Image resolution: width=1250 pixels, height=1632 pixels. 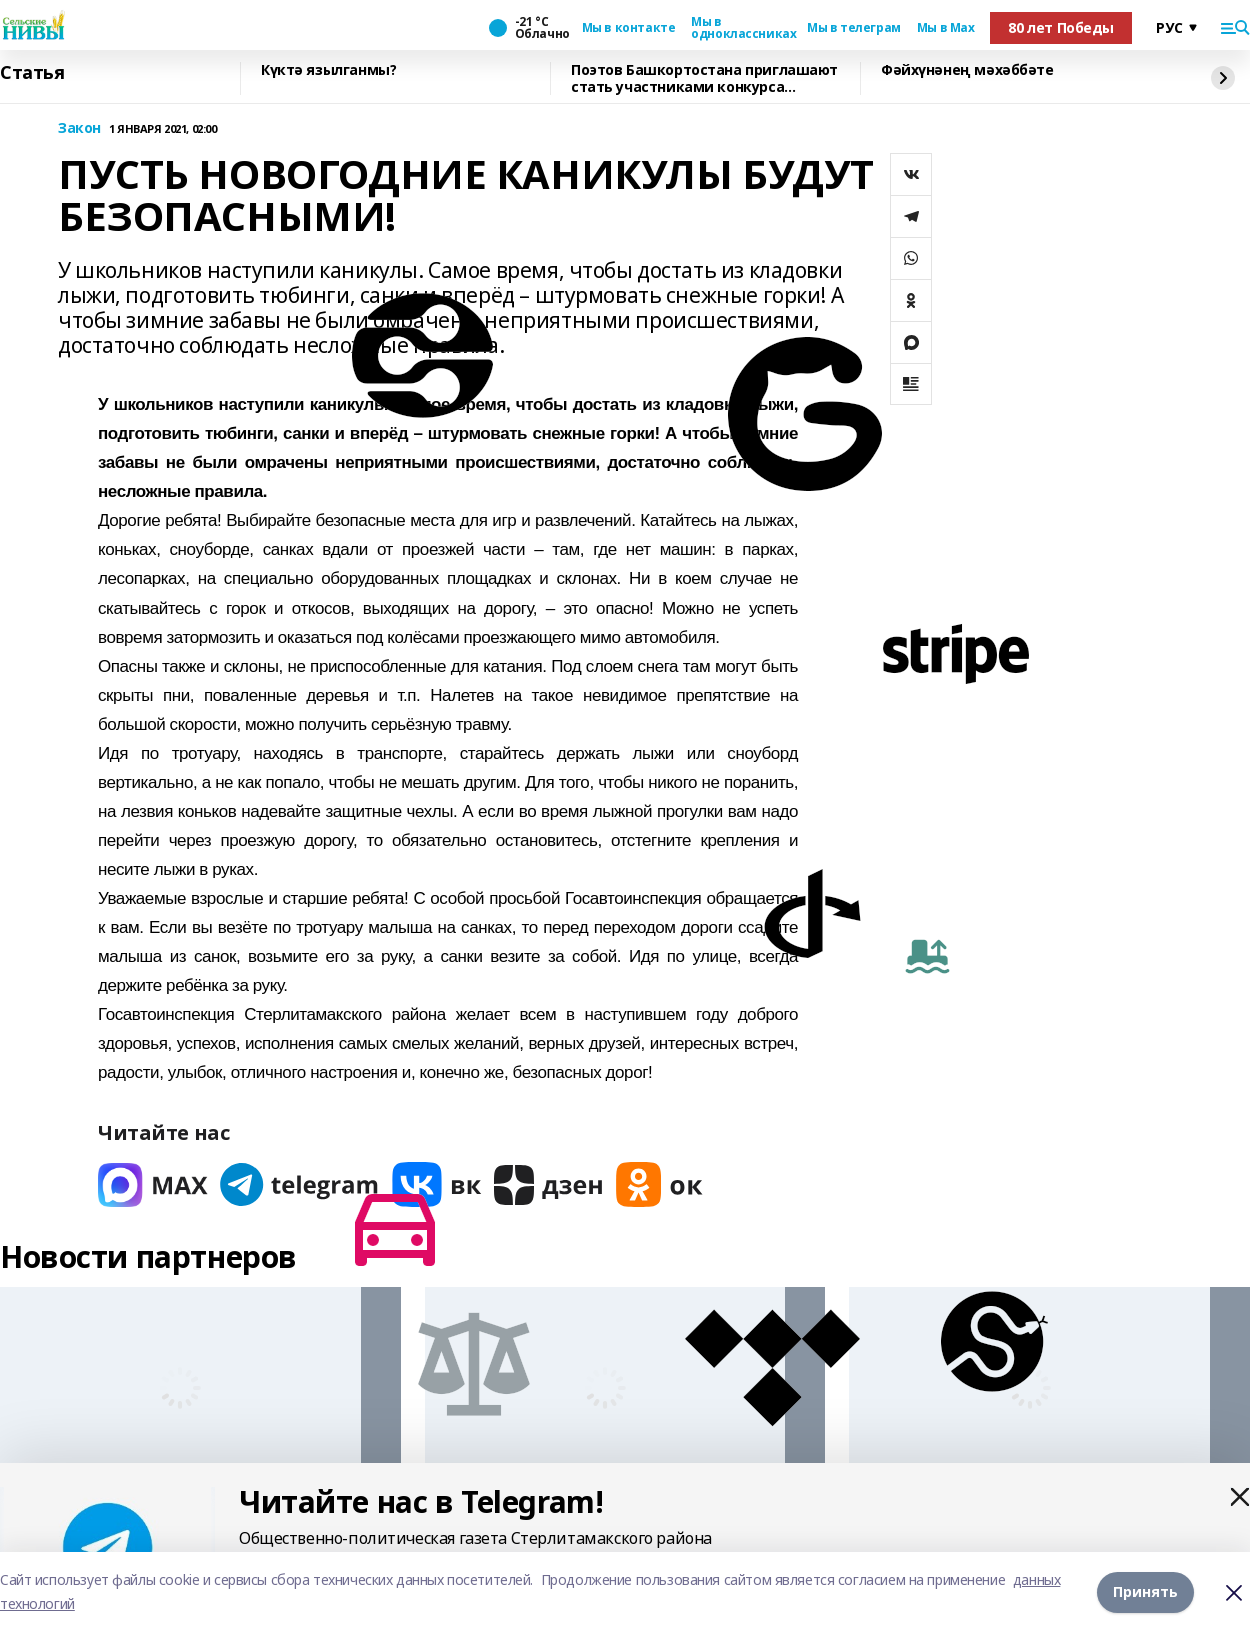 I want to click on open GitCode application, so click(x=805, y=414).